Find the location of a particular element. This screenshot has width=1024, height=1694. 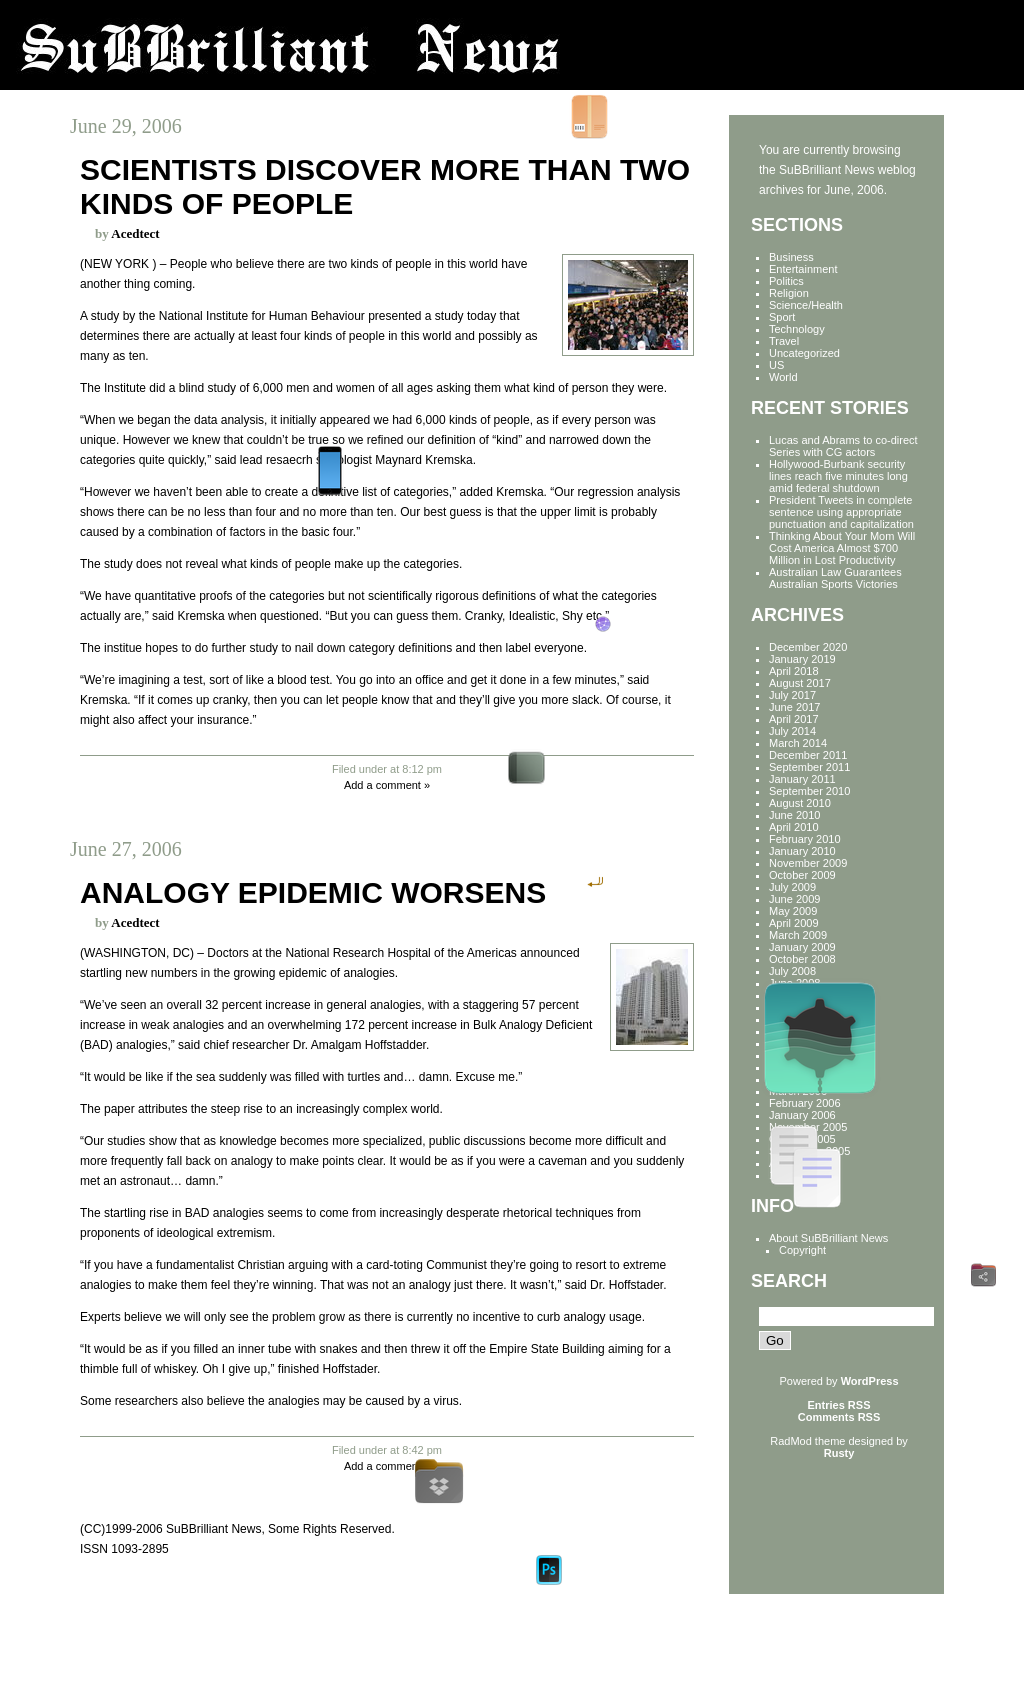

adobe photoshop file type indicator is located at coordinates (549, 1570).